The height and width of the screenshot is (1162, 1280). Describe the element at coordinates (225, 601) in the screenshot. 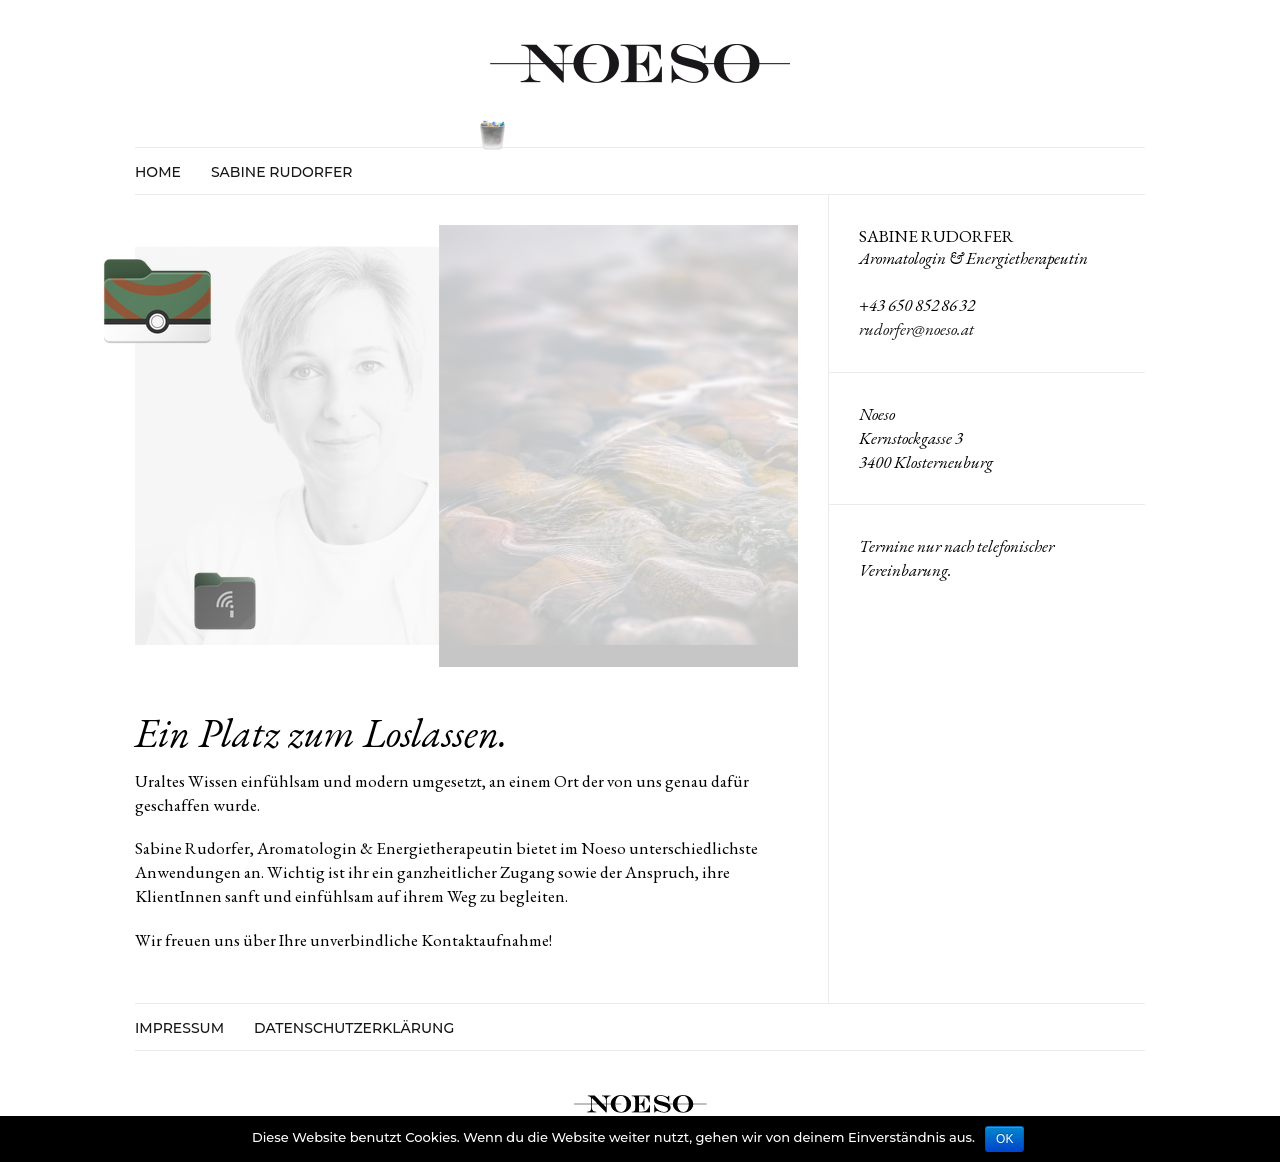

I see `open insync cloud sync folder` at that location.